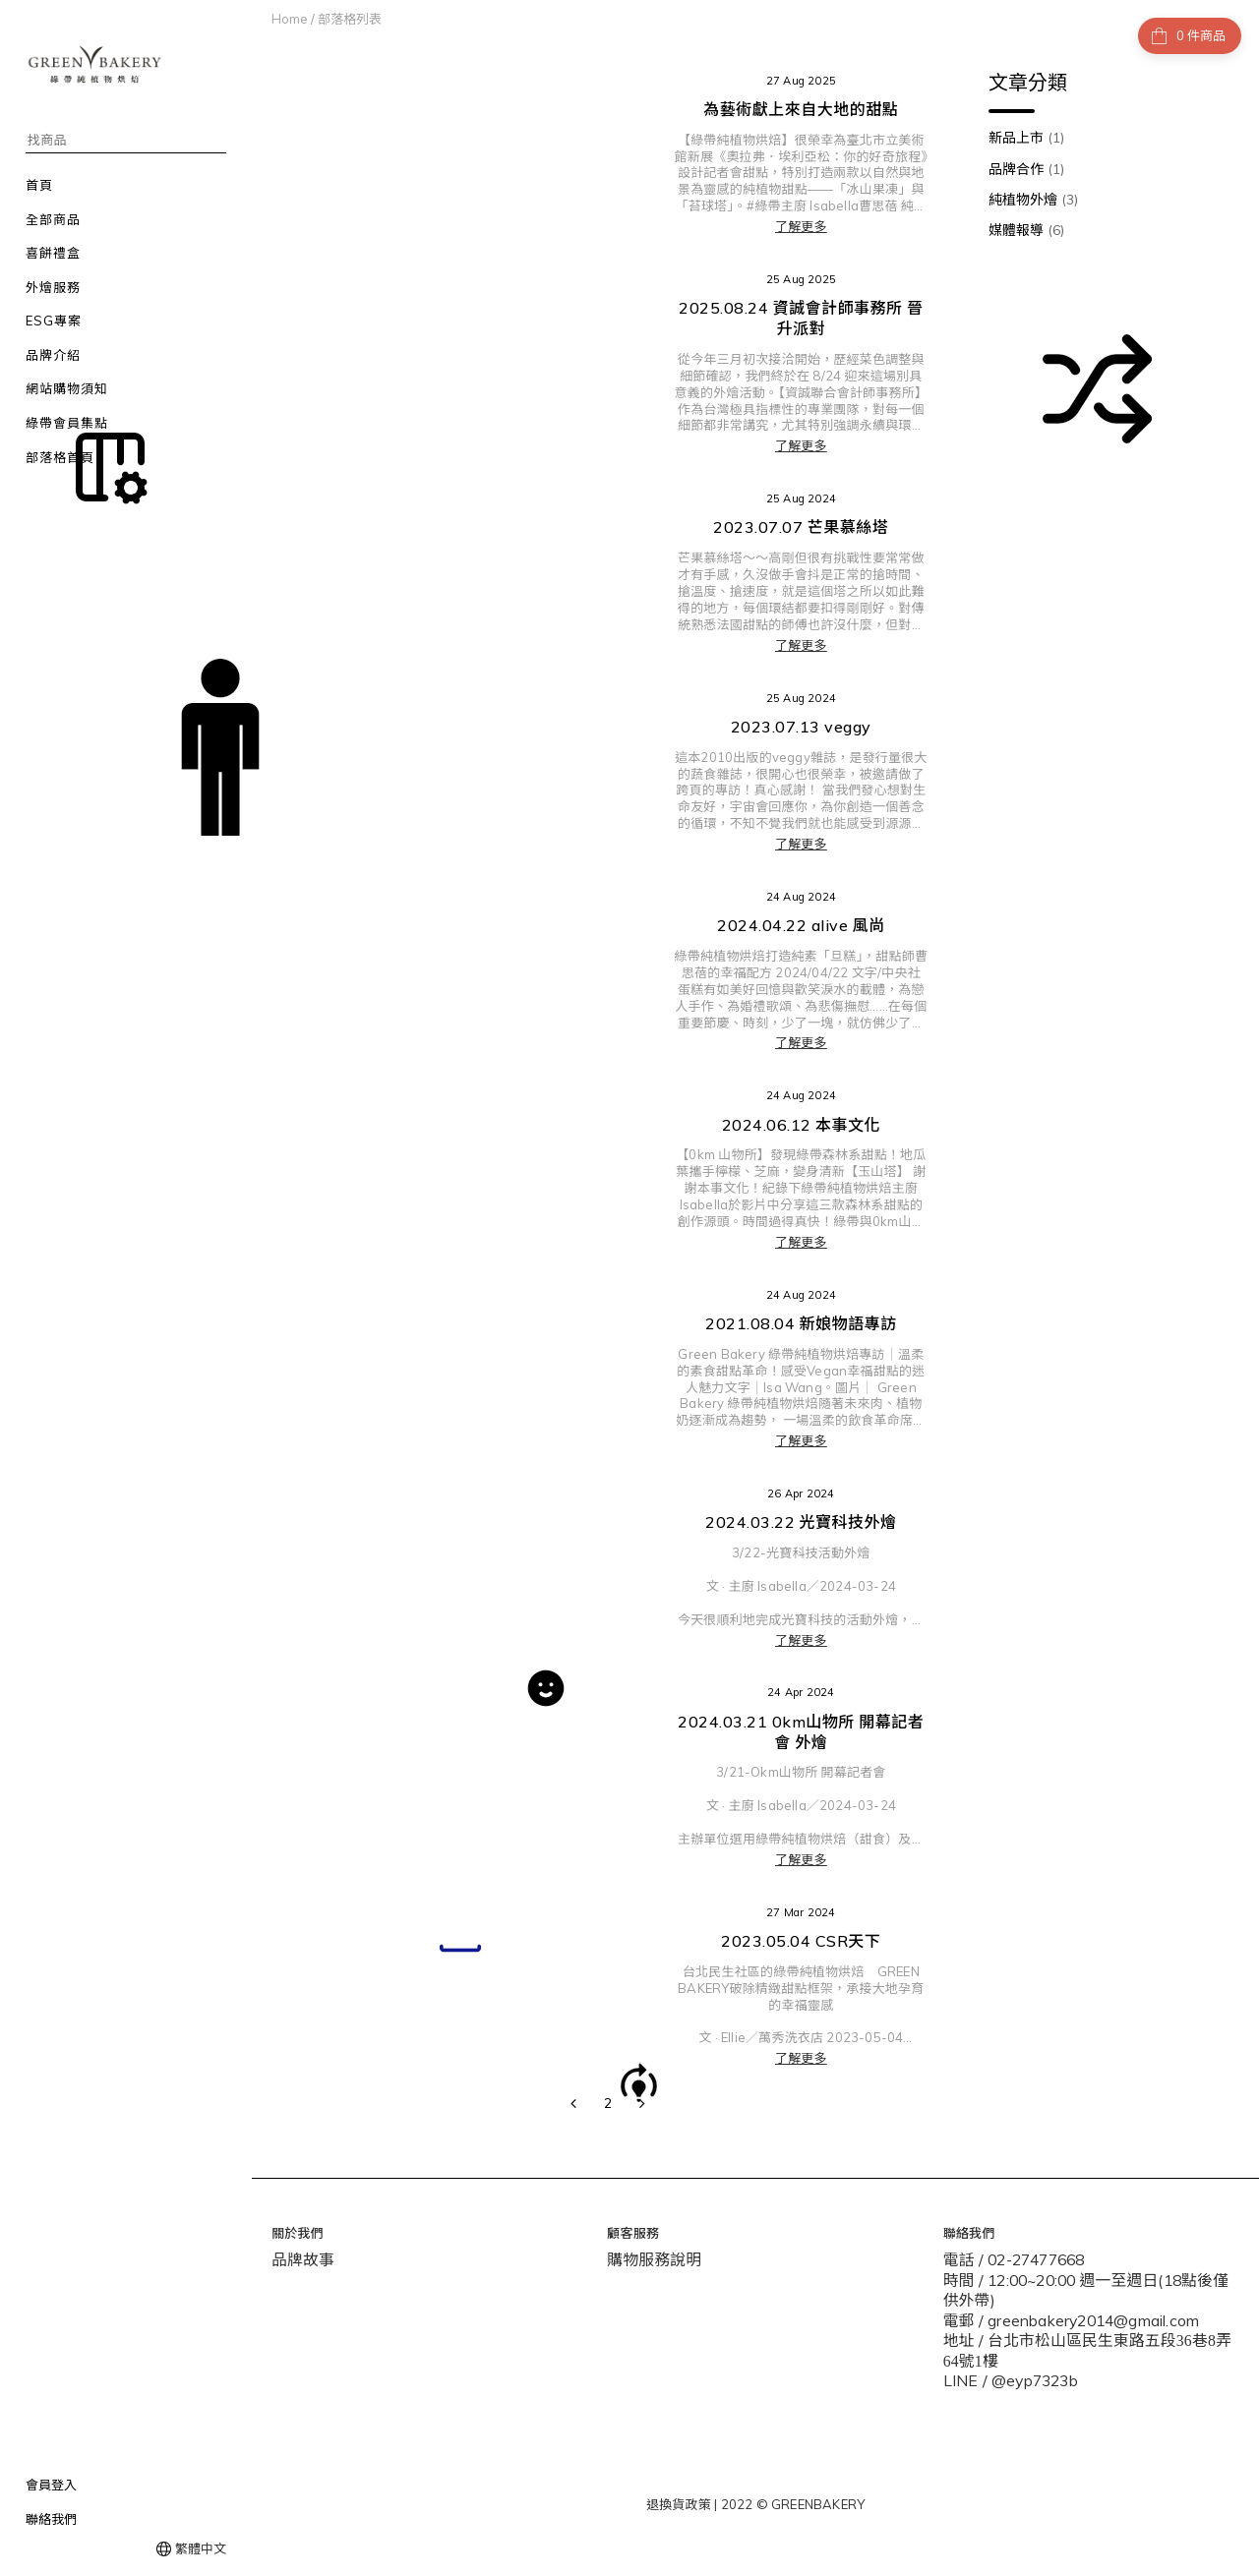  Describe the element at coordinates (546, 1688) in the screenshot. I see `add a reaction or emoji to a message` at that location.